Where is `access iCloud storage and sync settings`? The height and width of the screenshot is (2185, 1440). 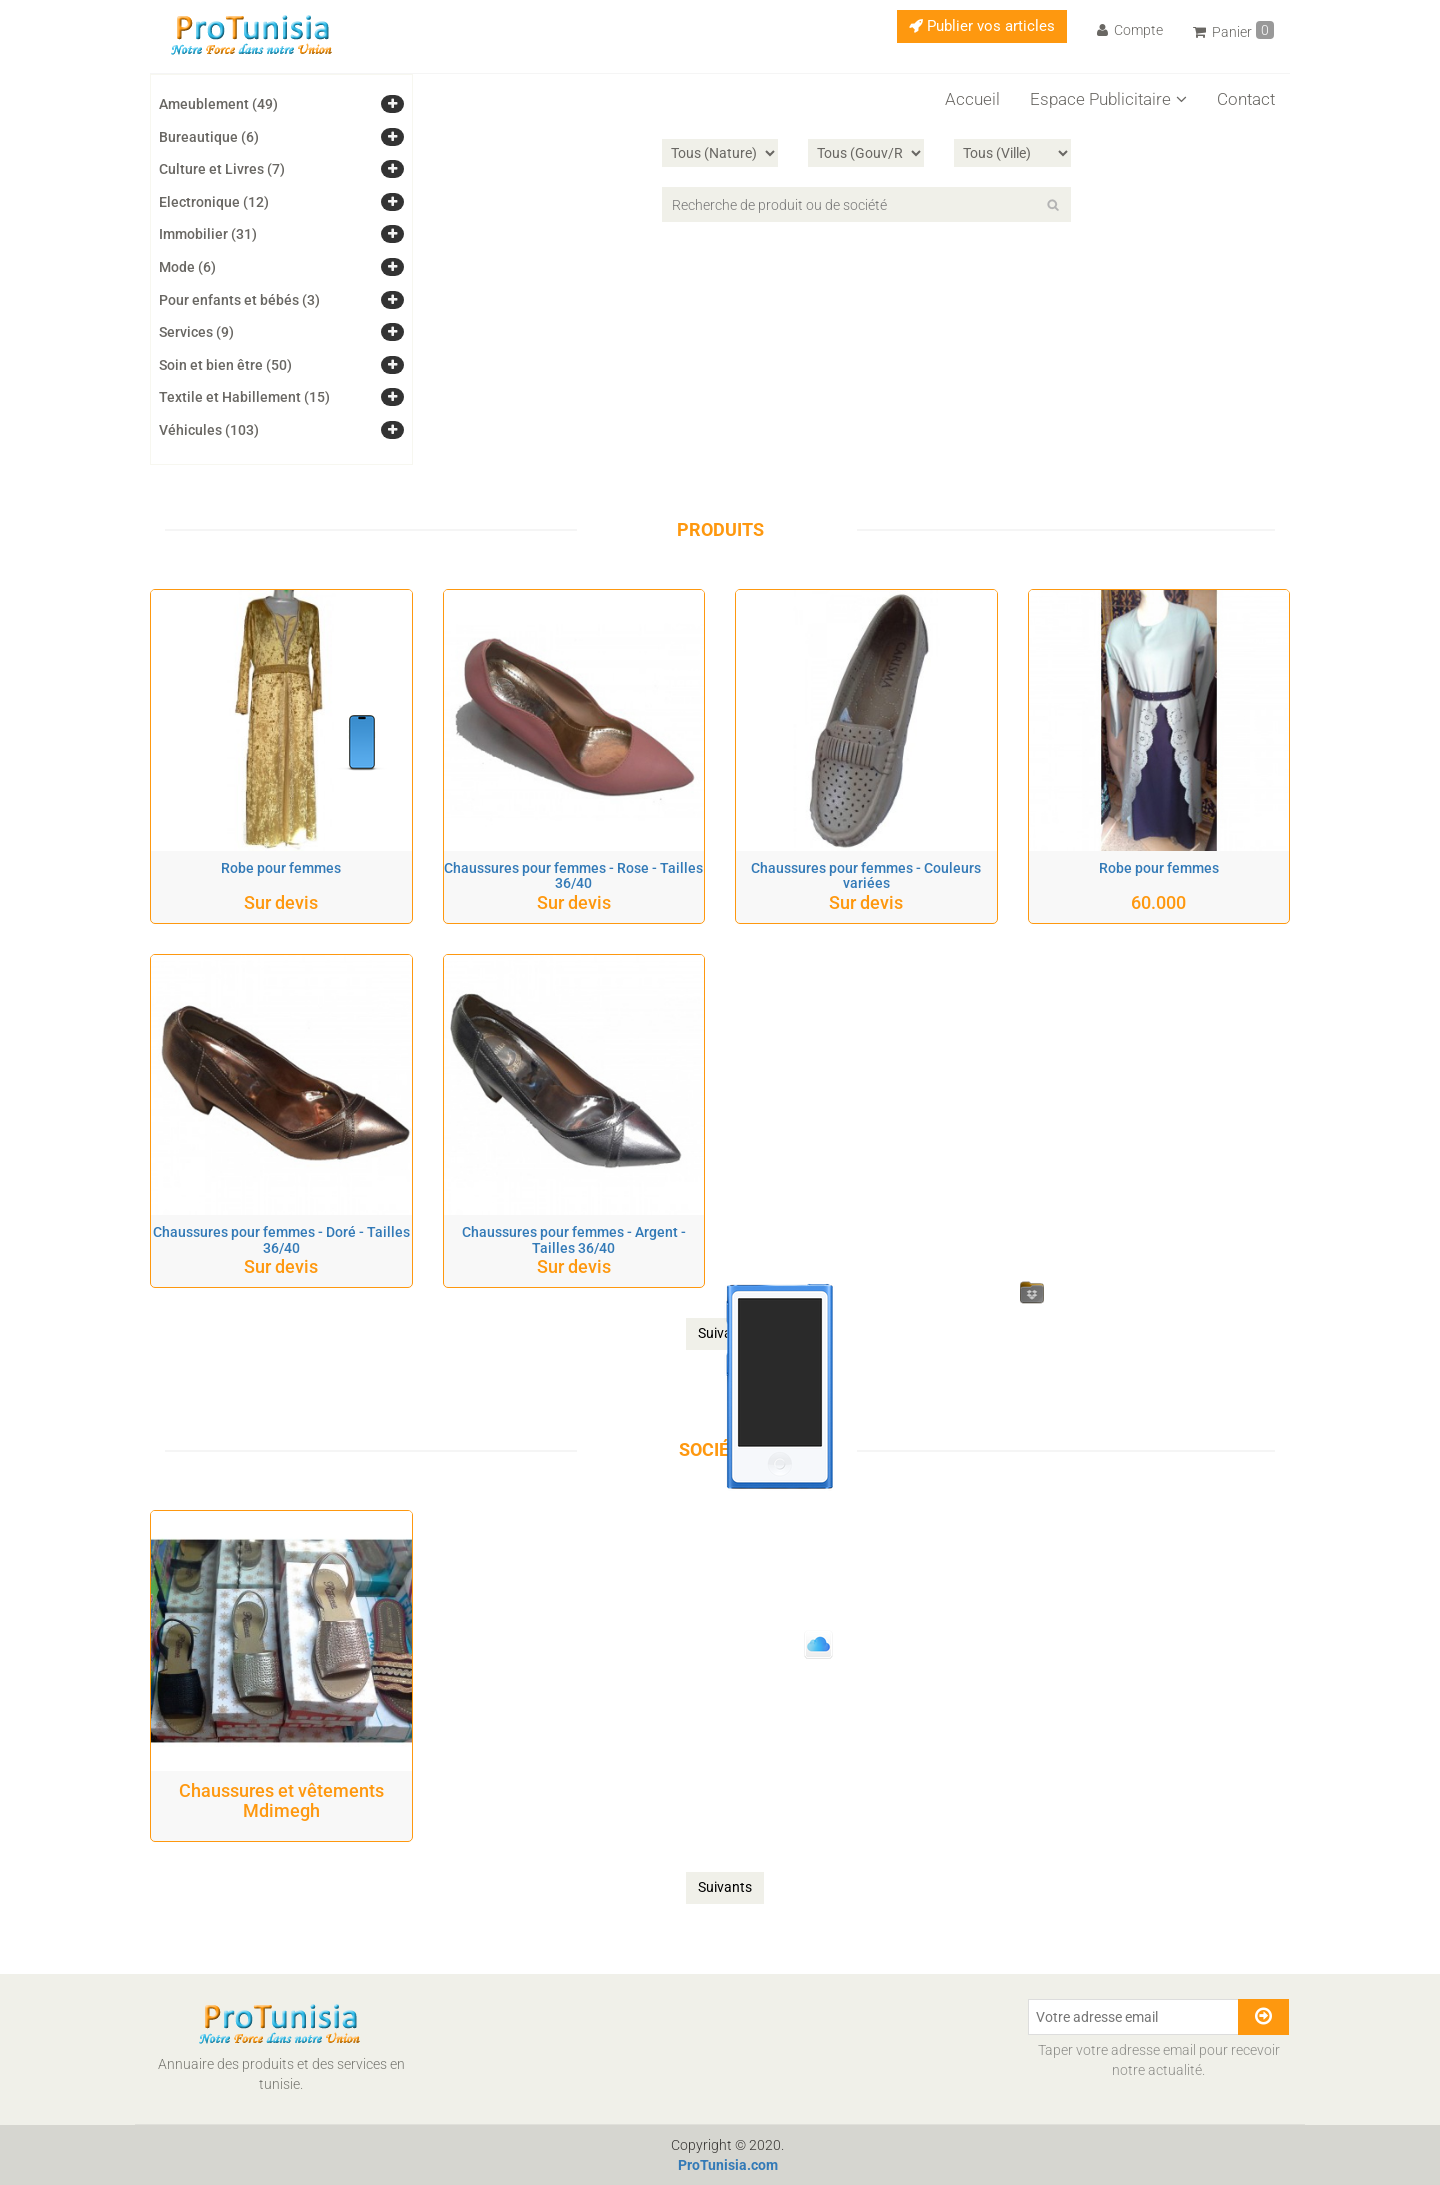 access iCloud storage and sync settings is located at coordinates (818, 1644).